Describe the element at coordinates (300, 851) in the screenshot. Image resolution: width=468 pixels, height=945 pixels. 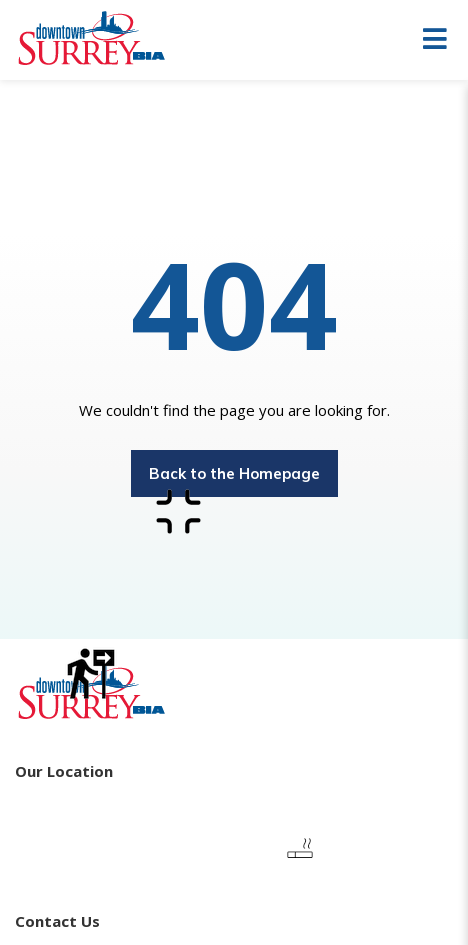
I see `indicates a designated smoking area` at that location.